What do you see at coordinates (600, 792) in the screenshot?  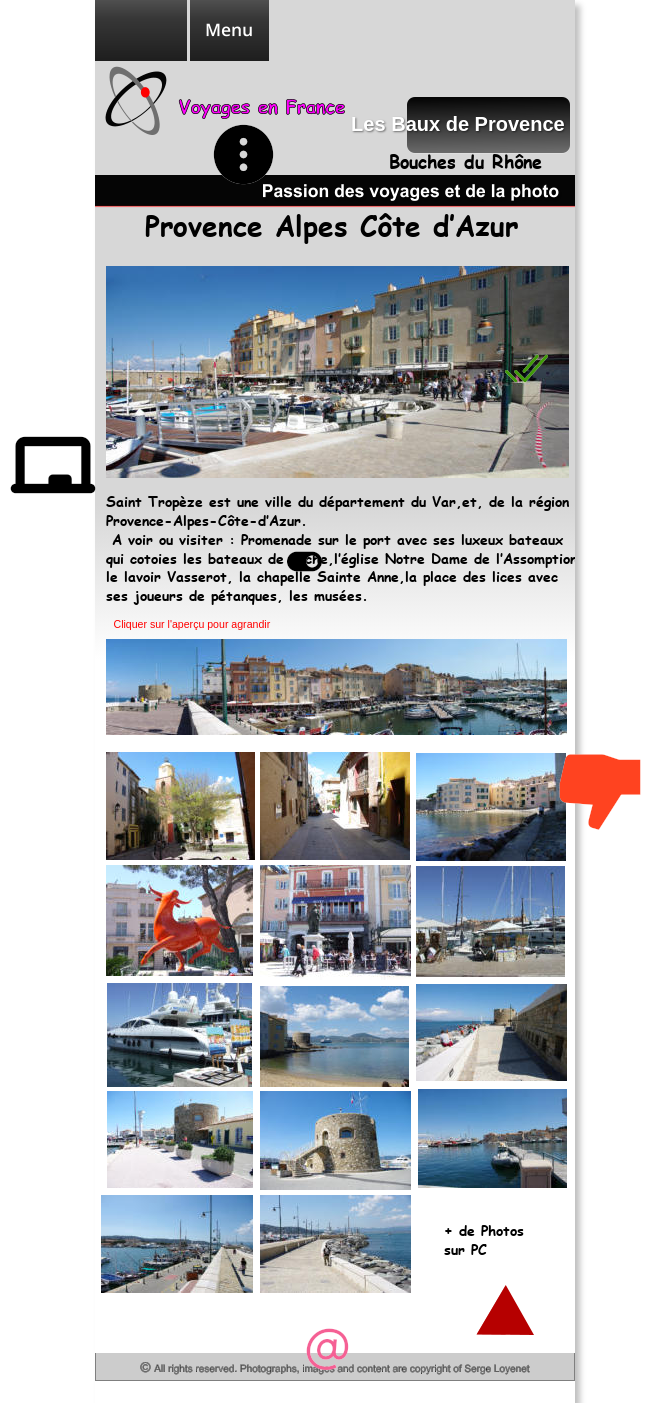 I see `dislike or downvote content` at bounding box center [600, 792].